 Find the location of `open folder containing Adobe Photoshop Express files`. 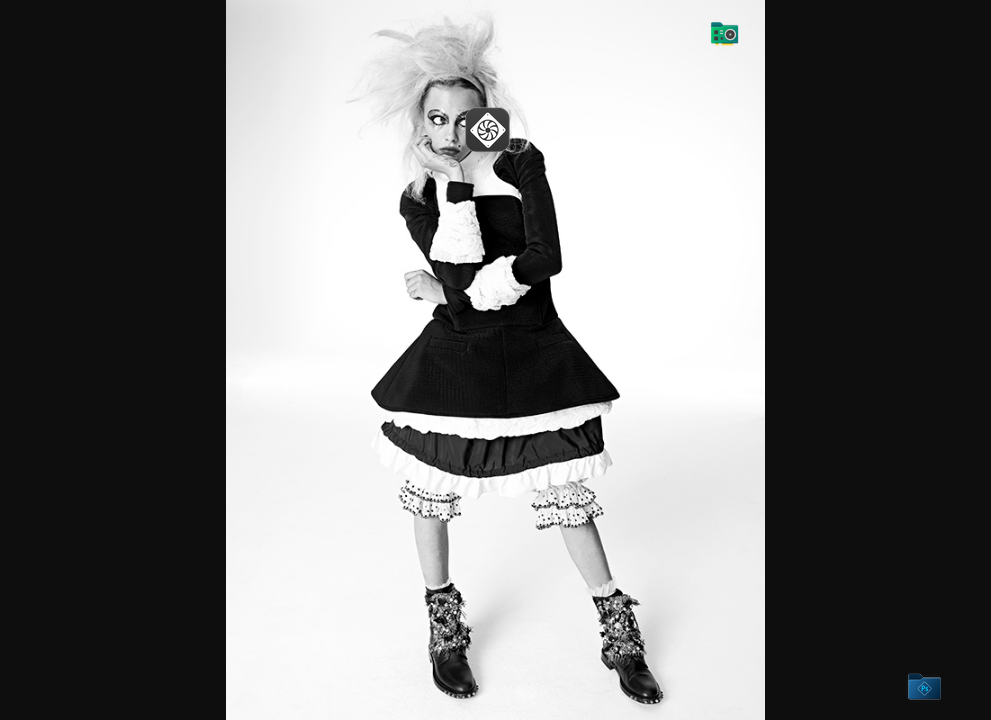

open folder containing Adobe Photoshop Express files is located at coordinates (924, 687).